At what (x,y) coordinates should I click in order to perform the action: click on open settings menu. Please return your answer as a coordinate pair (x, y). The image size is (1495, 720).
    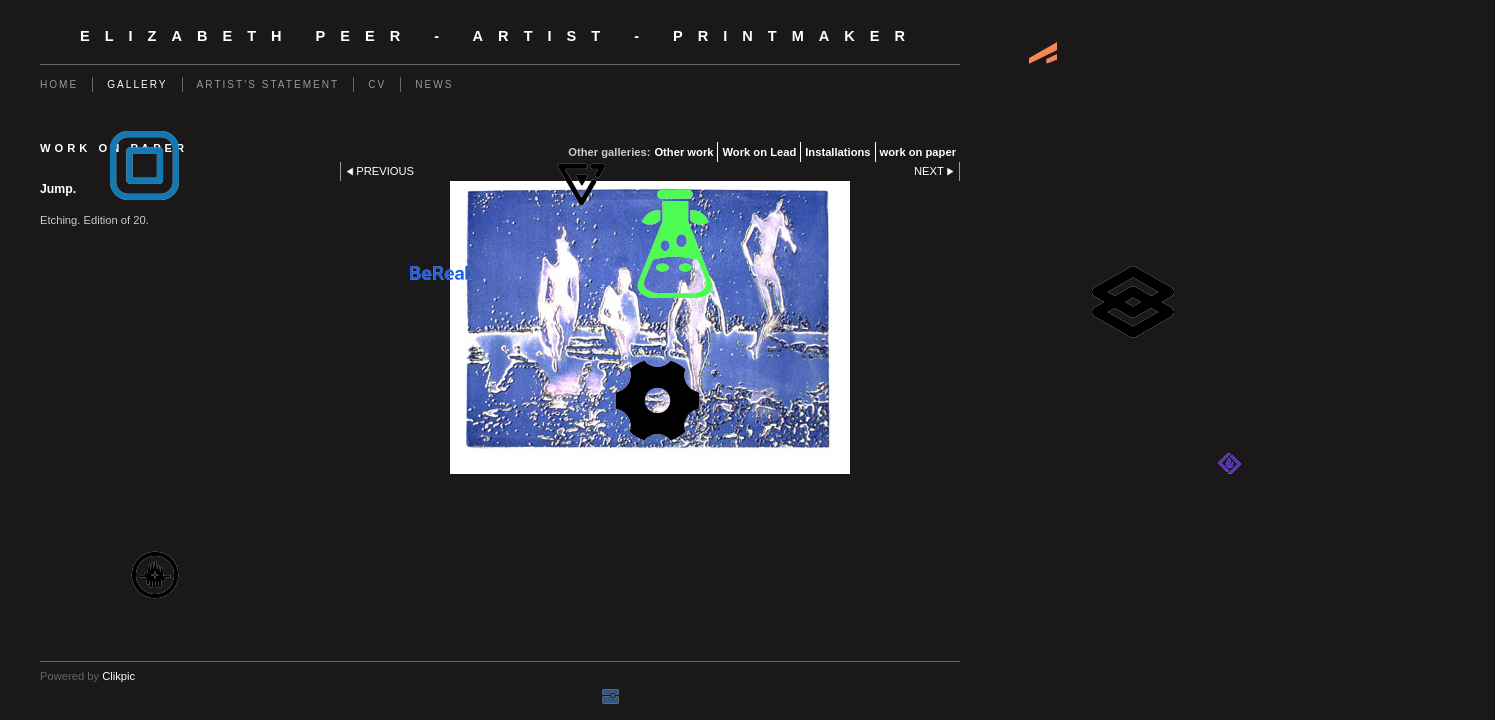
    Looking at the image, I should click on (657, 400).